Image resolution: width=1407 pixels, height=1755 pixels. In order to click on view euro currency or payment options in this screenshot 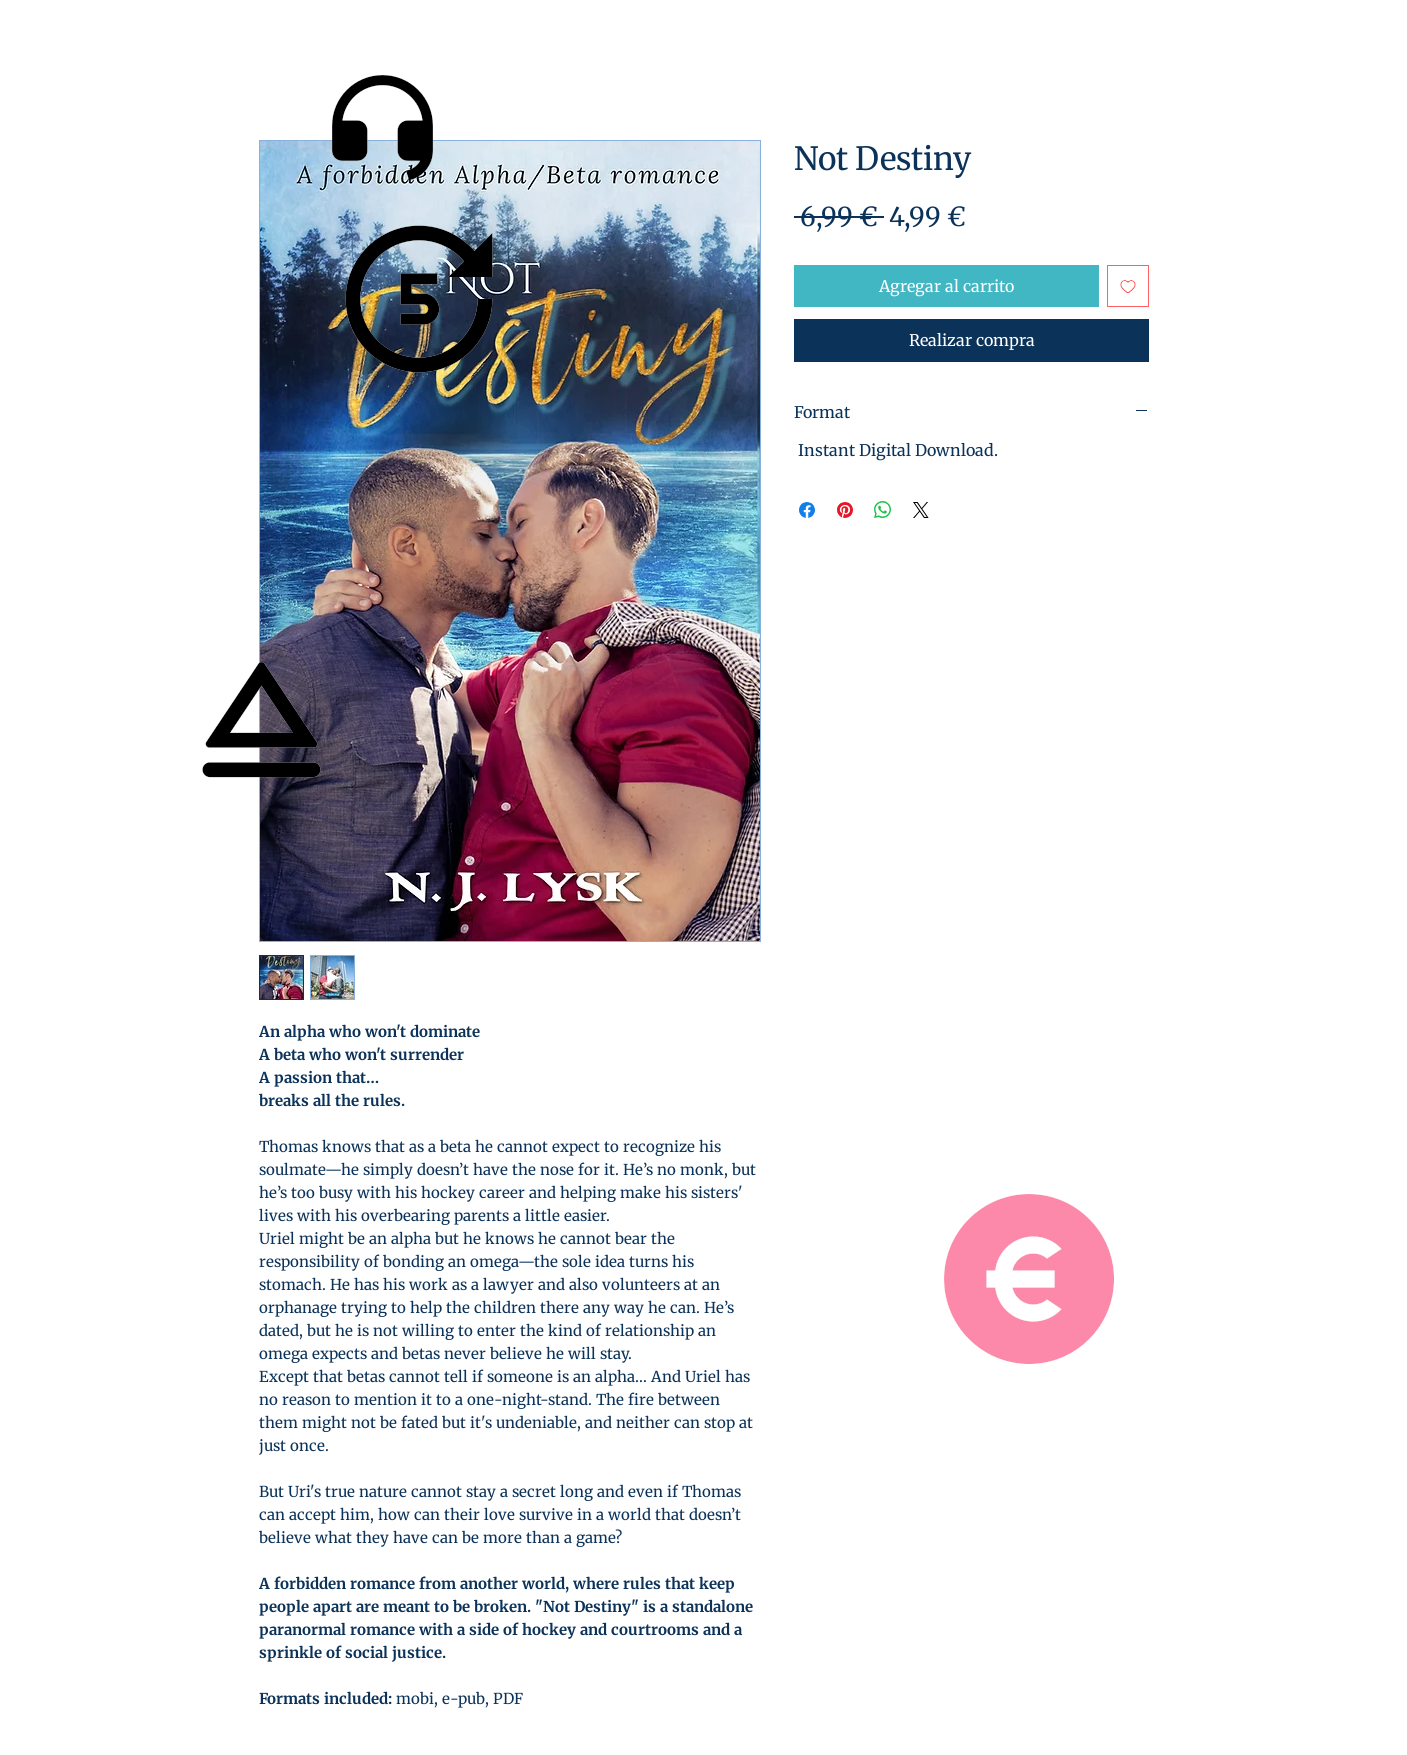, I will do `click(1029, 1279)`.